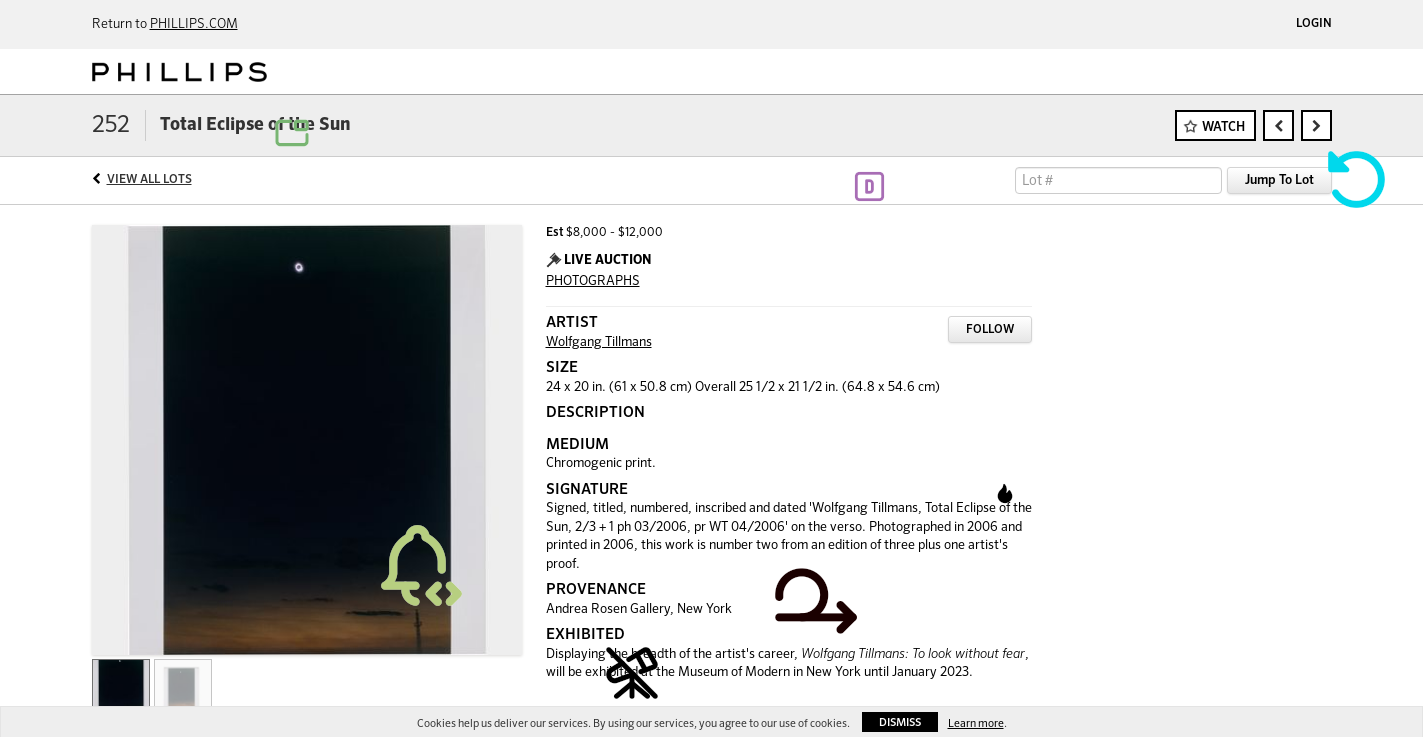 This screenshot has width=1423, height=737. I want to click on telescope feature disabled or unavailable, so click(632, 673).